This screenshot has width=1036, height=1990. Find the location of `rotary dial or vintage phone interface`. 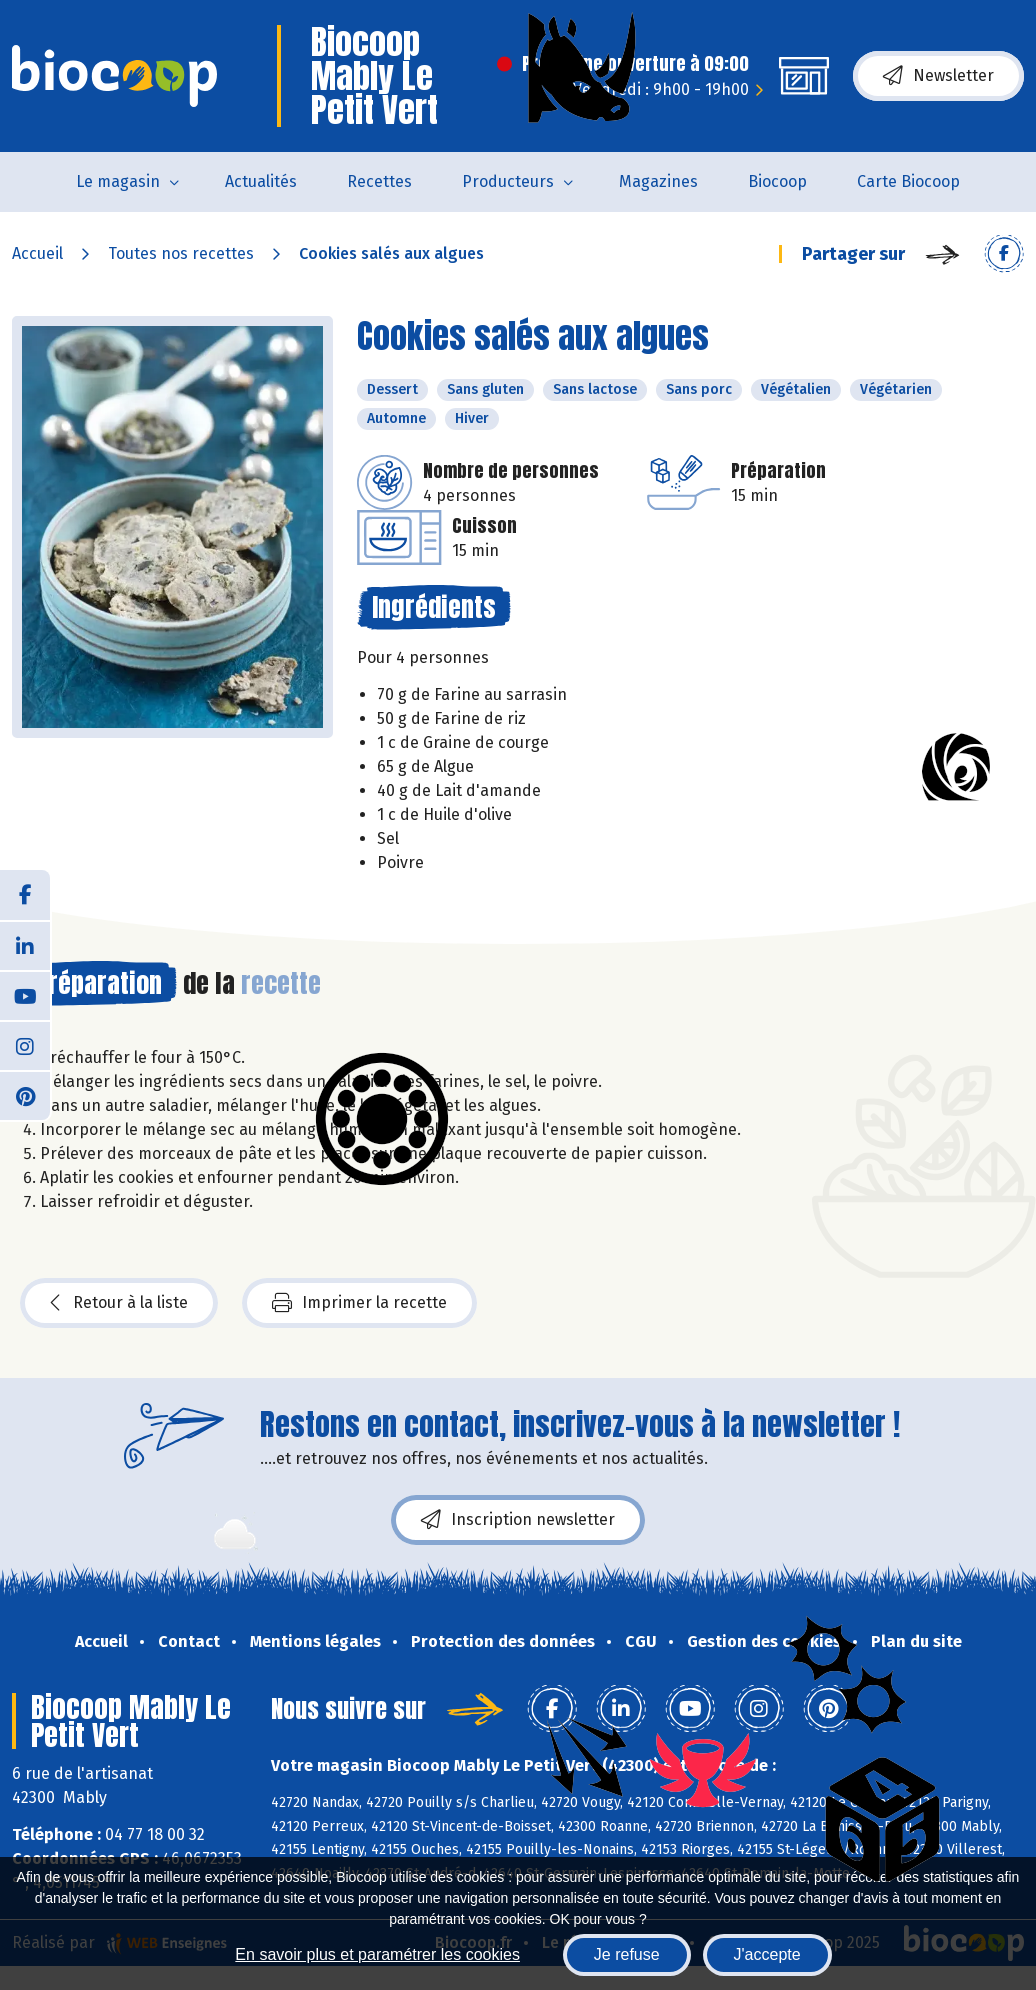

rotary dial or vintage phone interface is located at coordinates (382, 1119).